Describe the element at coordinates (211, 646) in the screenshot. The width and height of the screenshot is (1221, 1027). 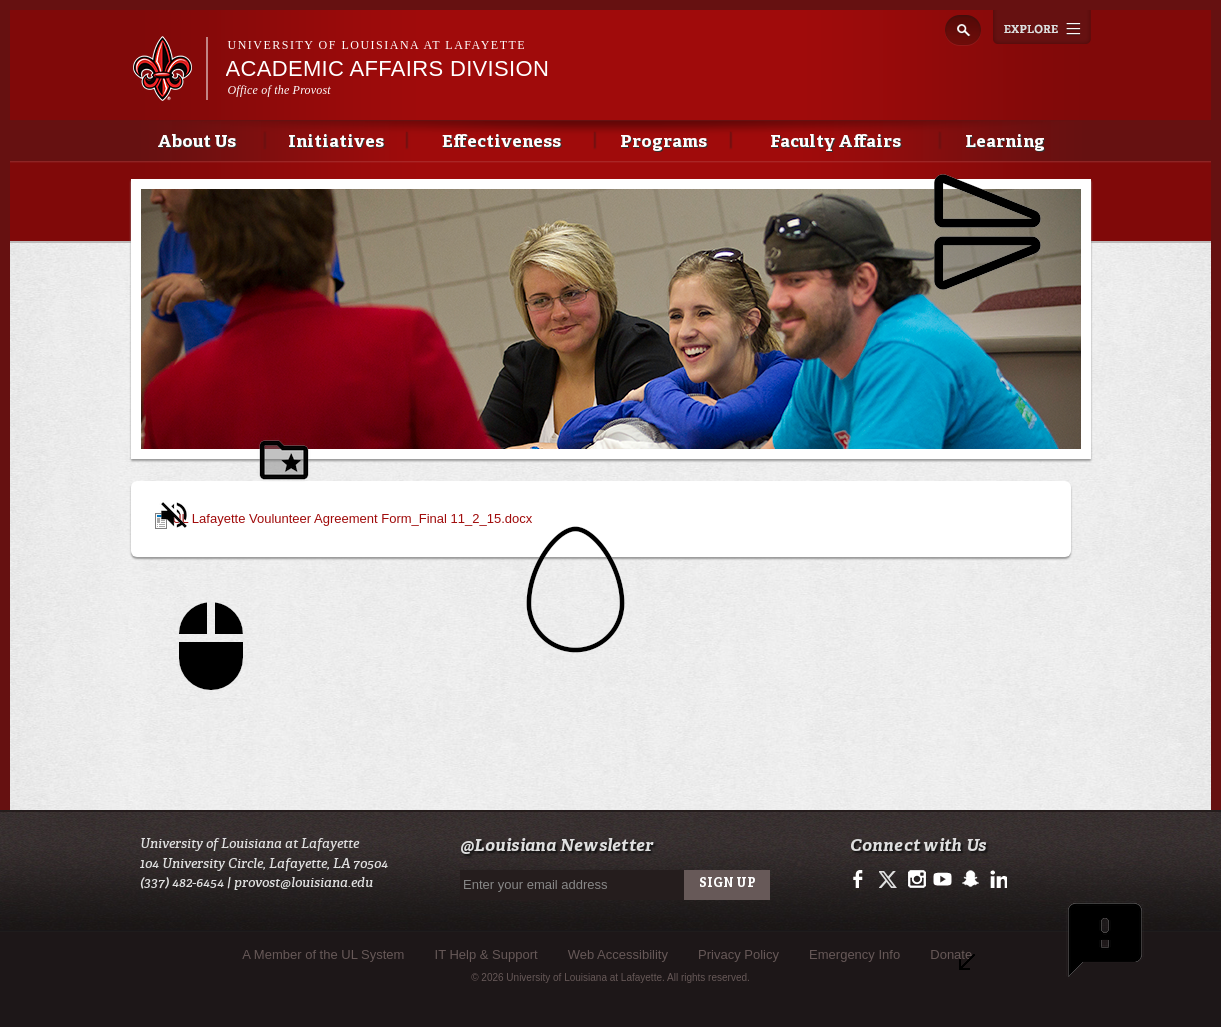
I see `mouse settings or preferences` at that location.